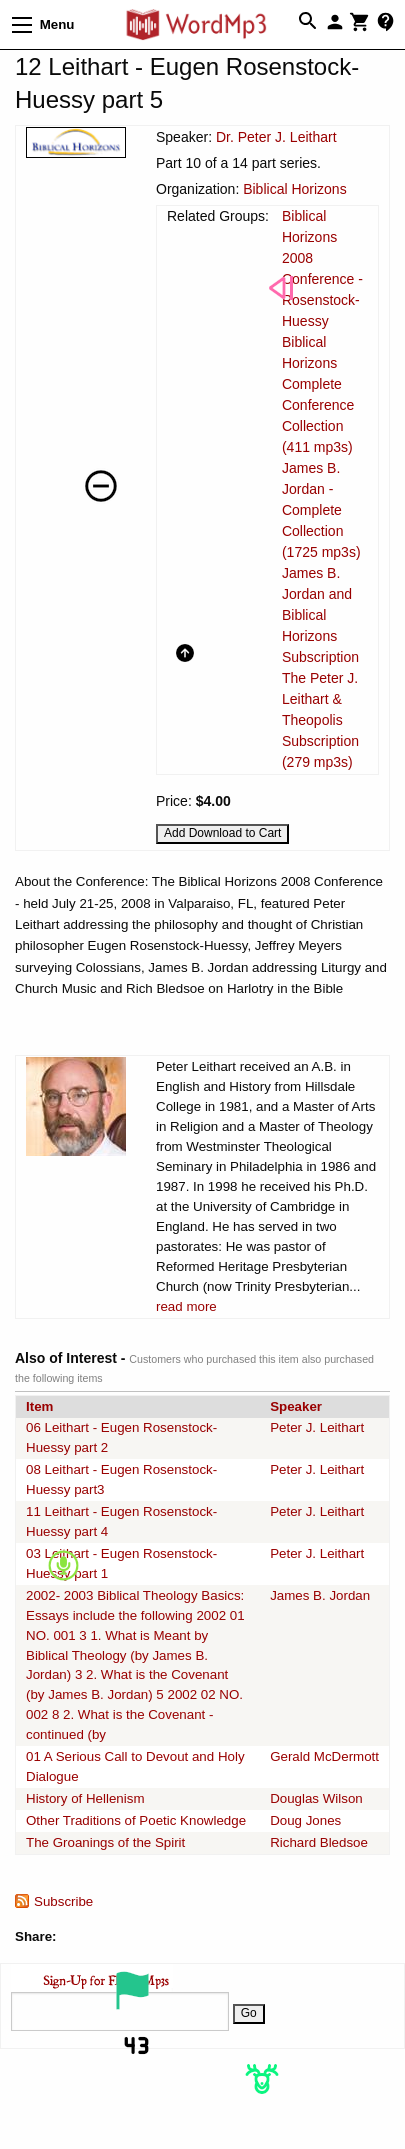 This screenshot has height=2149, width=405. Describe the element at coordinates (132, 1990) in the screenshot. I see `flag or mark an item for follow-up` at that location.